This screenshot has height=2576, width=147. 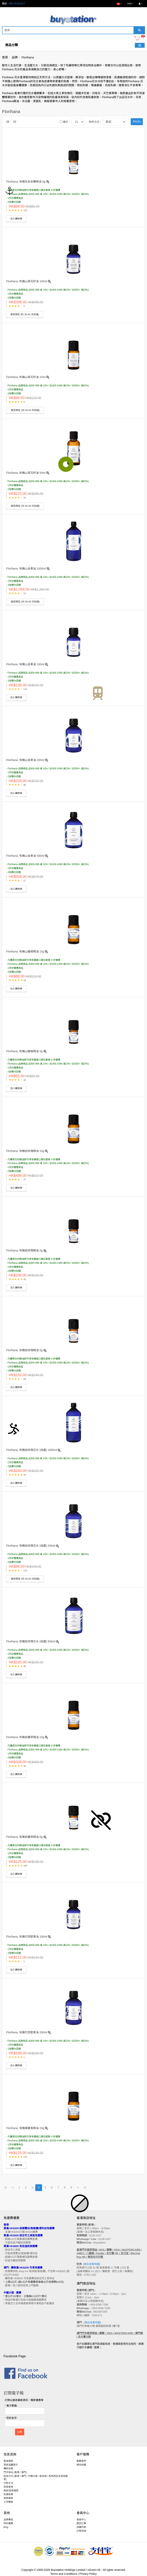 What do you see at coordinates (101, 1820) in the screenshot?
I see `indicates a broken or invalid link` at bounding box center [101, 1820].